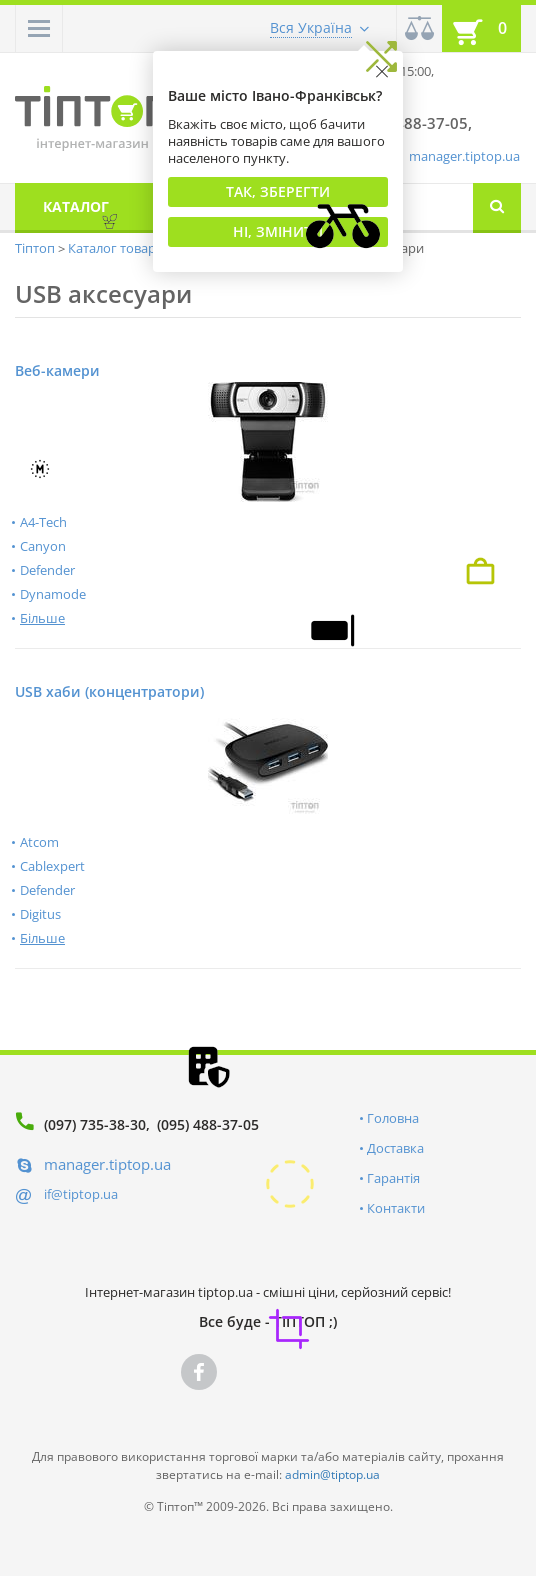 This screenshot has height=1576, width=536. I want to click on access building security settings, so click(208, 1066).